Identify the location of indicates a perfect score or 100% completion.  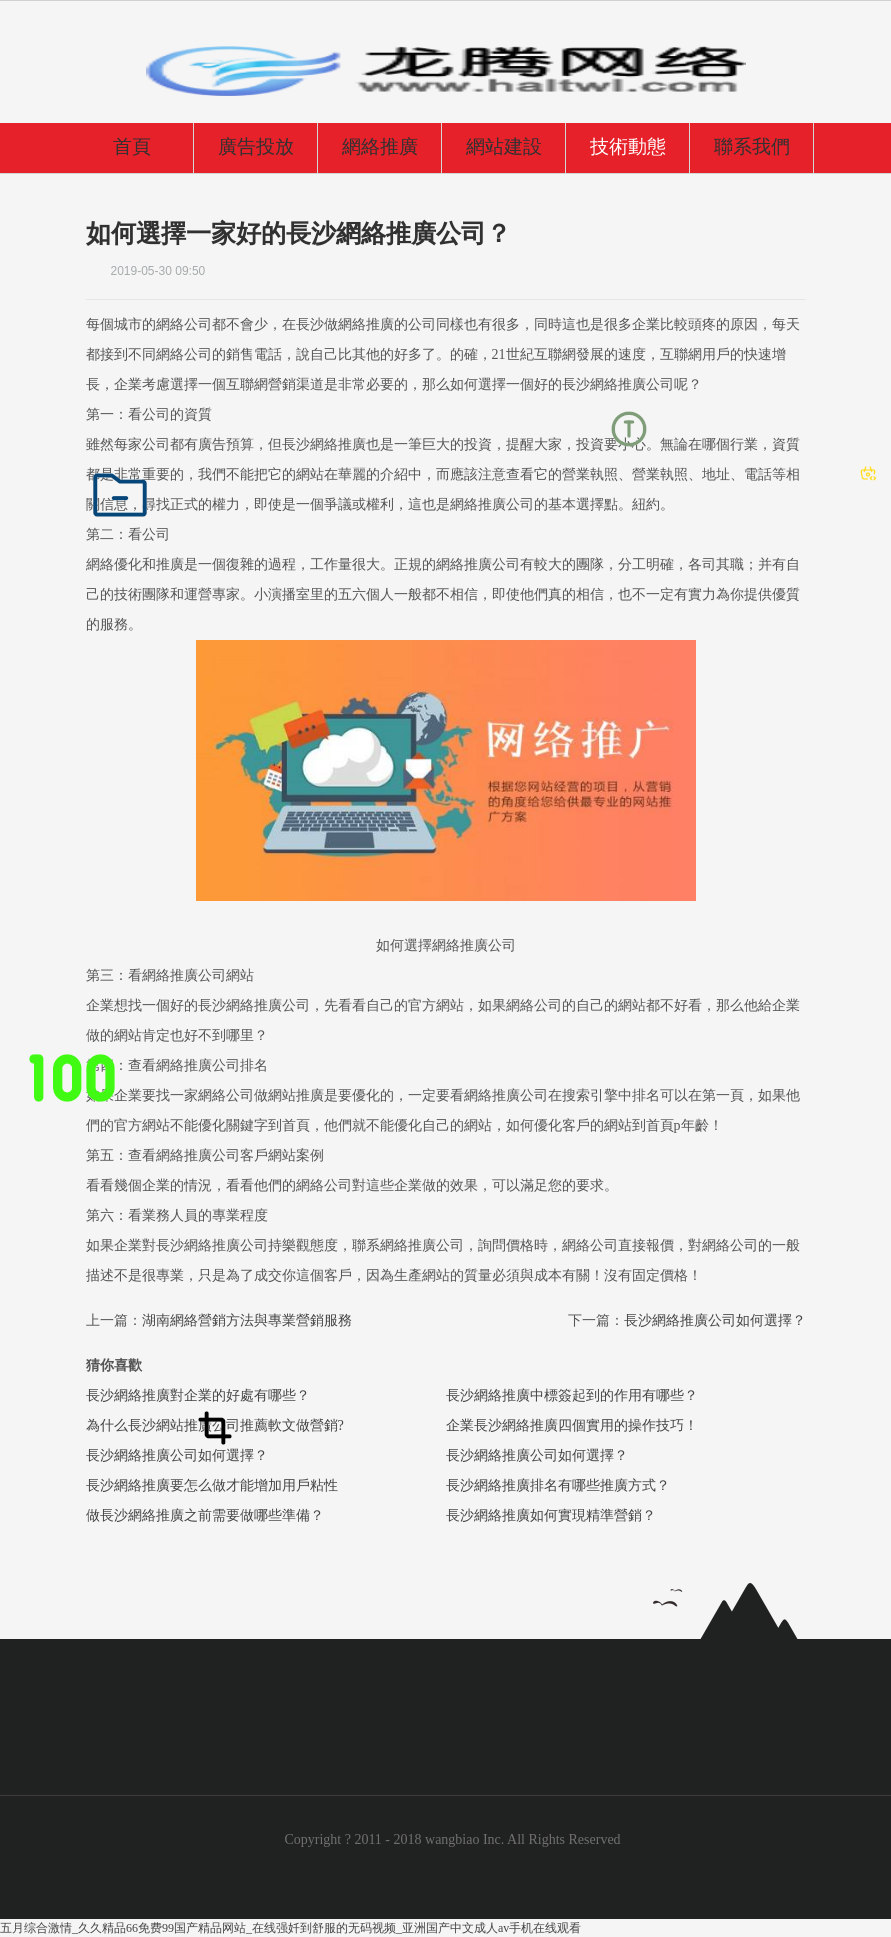
(72, 1078).